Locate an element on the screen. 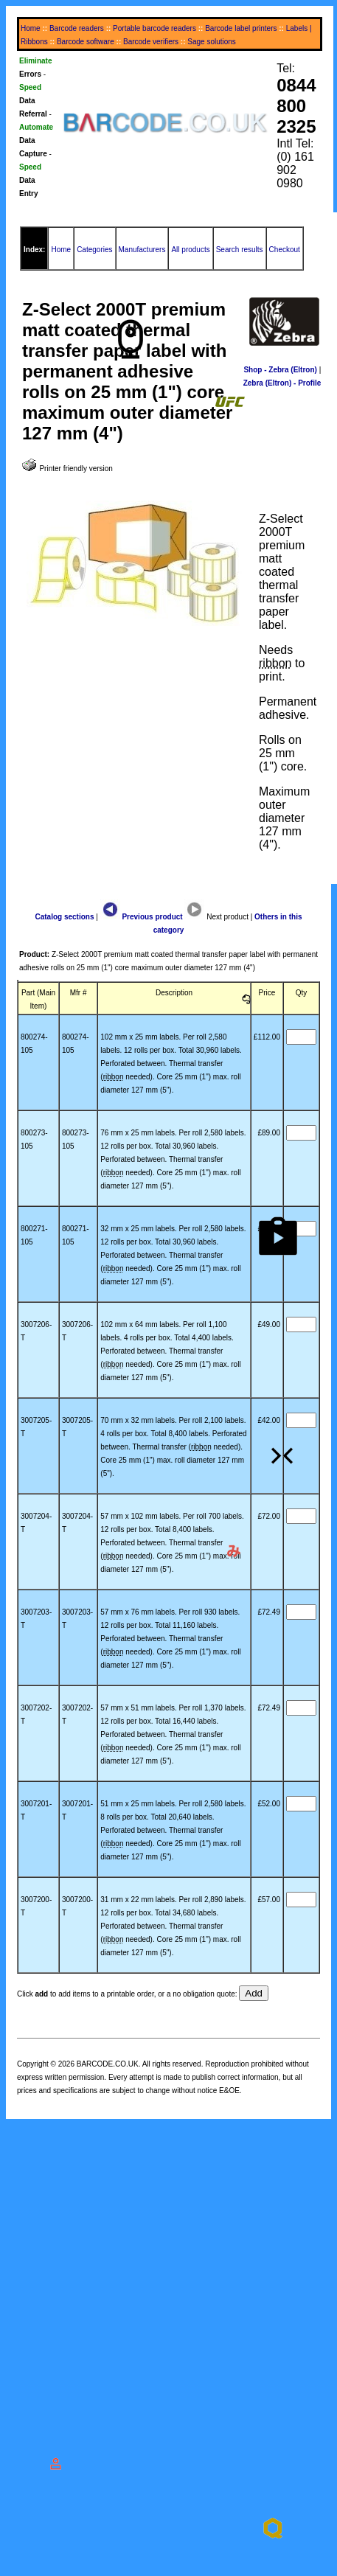  open the Mihon manga reader app is located at coordinates (234, 1551).